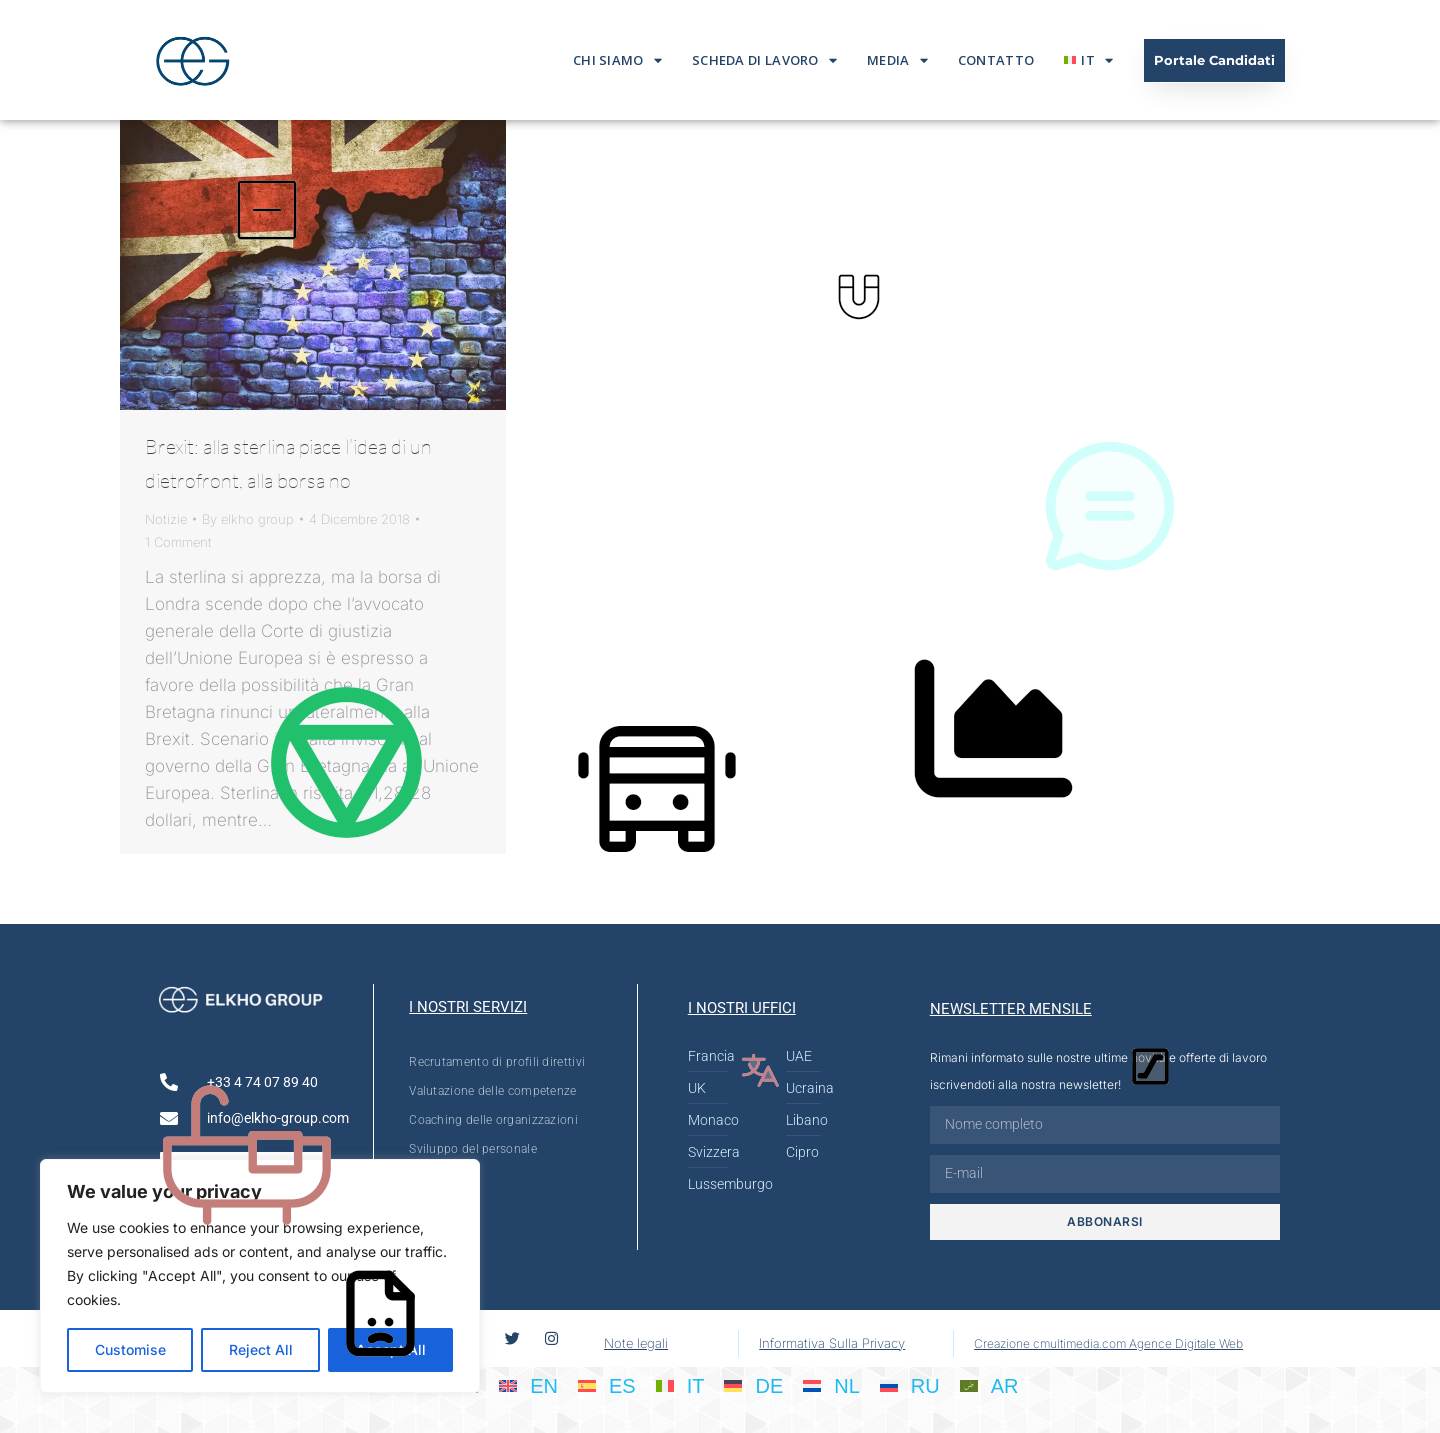 The image size is (1440, 1433). What do you see at coordinates (759, 1071) in the screenshot?
I see `translate text to another language` at bounding box center [759, 1071].